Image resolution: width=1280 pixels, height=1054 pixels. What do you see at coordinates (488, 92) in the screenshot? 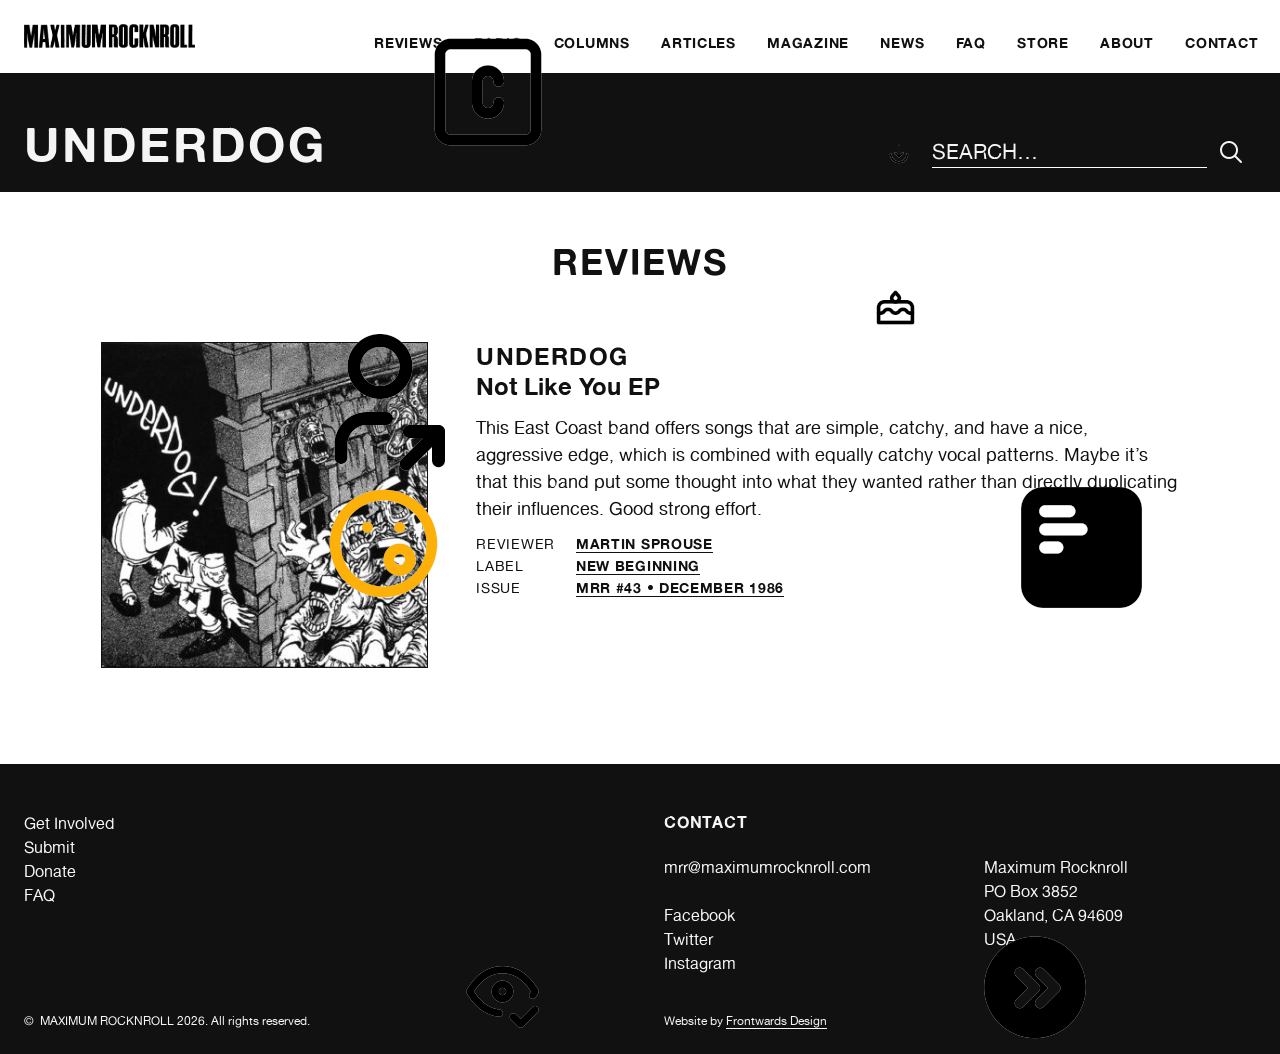
I see `indicates a "C" grade or rating` at bounding box center [488, 92].